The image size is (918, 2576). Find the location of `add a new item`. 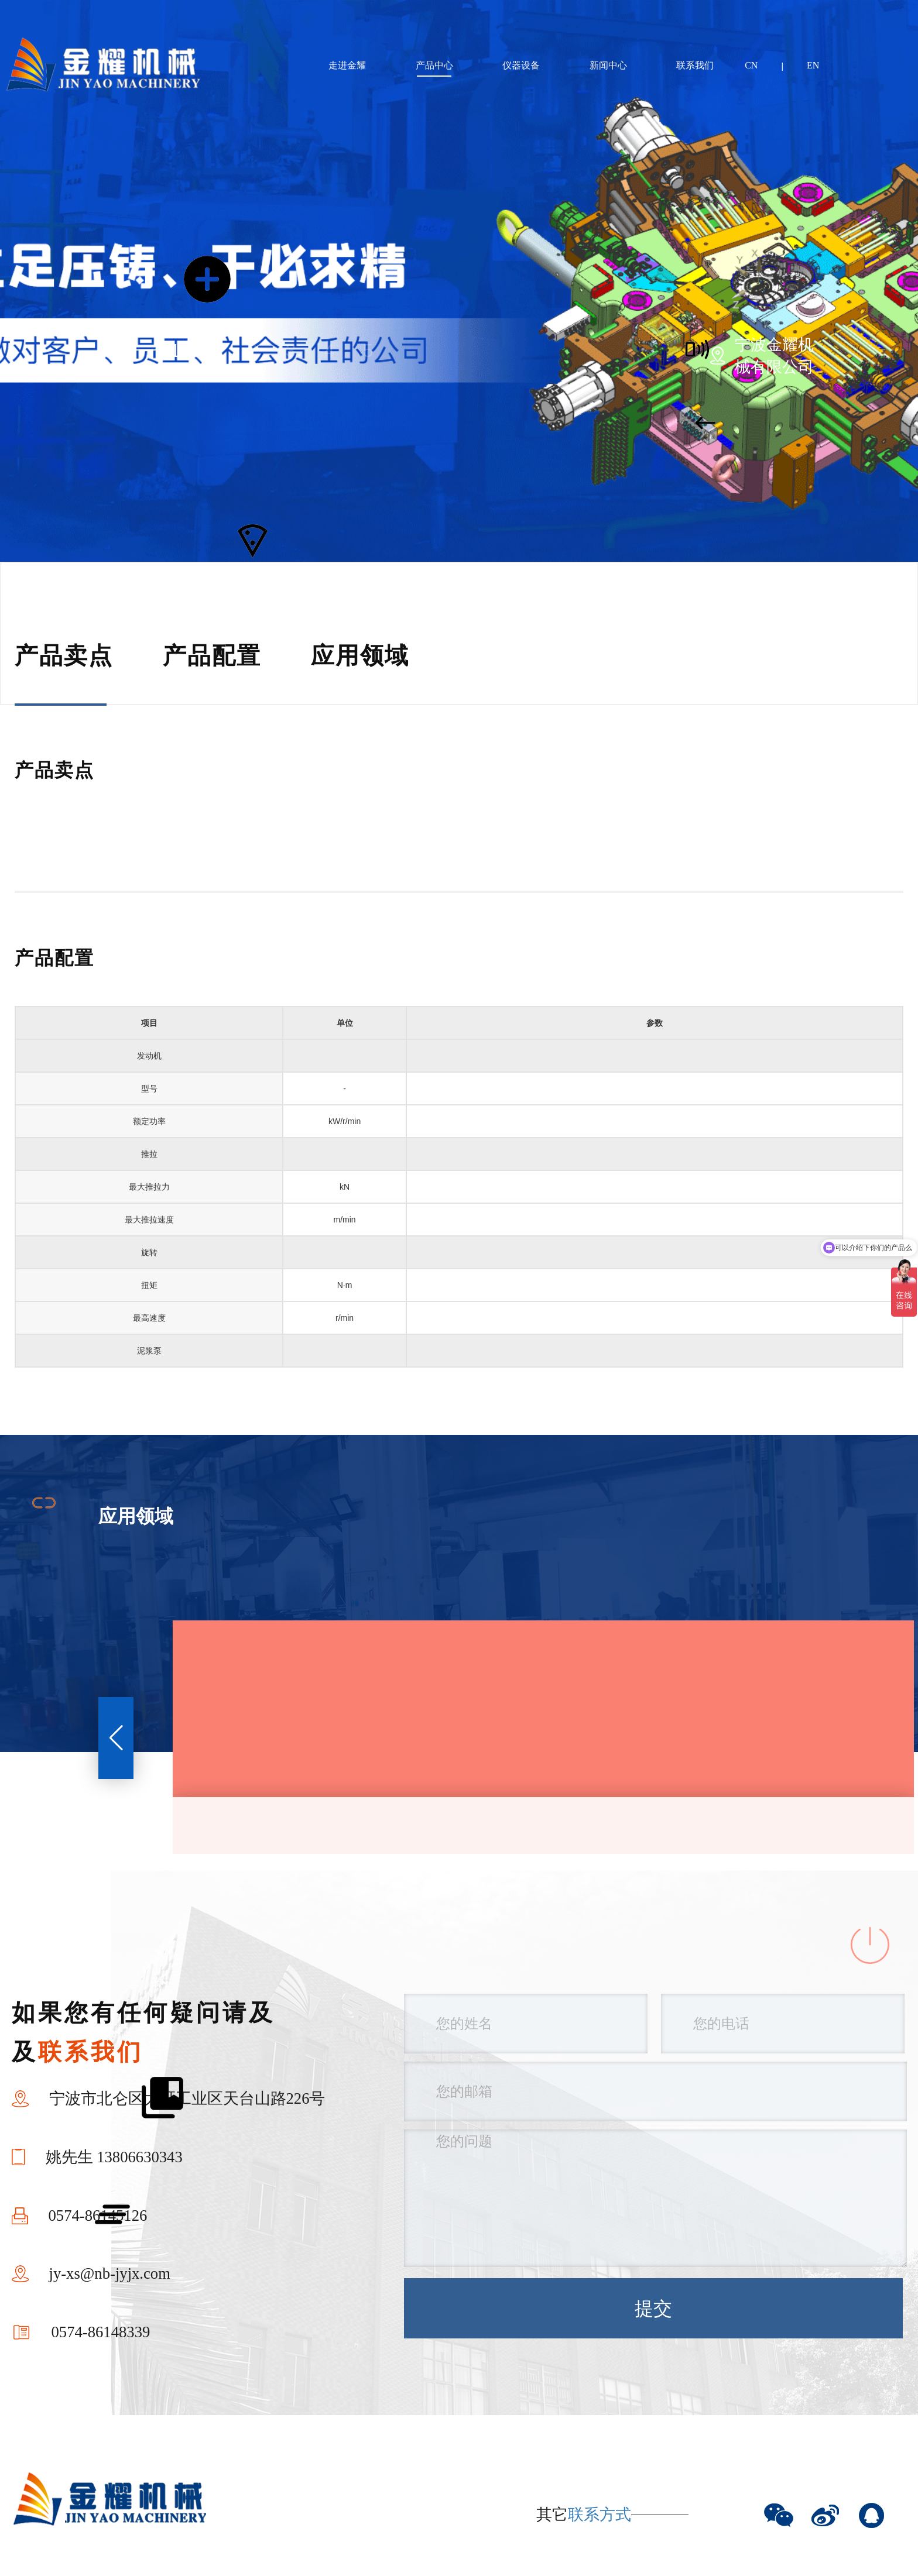

add a new item is located at coordinates (207, 279).